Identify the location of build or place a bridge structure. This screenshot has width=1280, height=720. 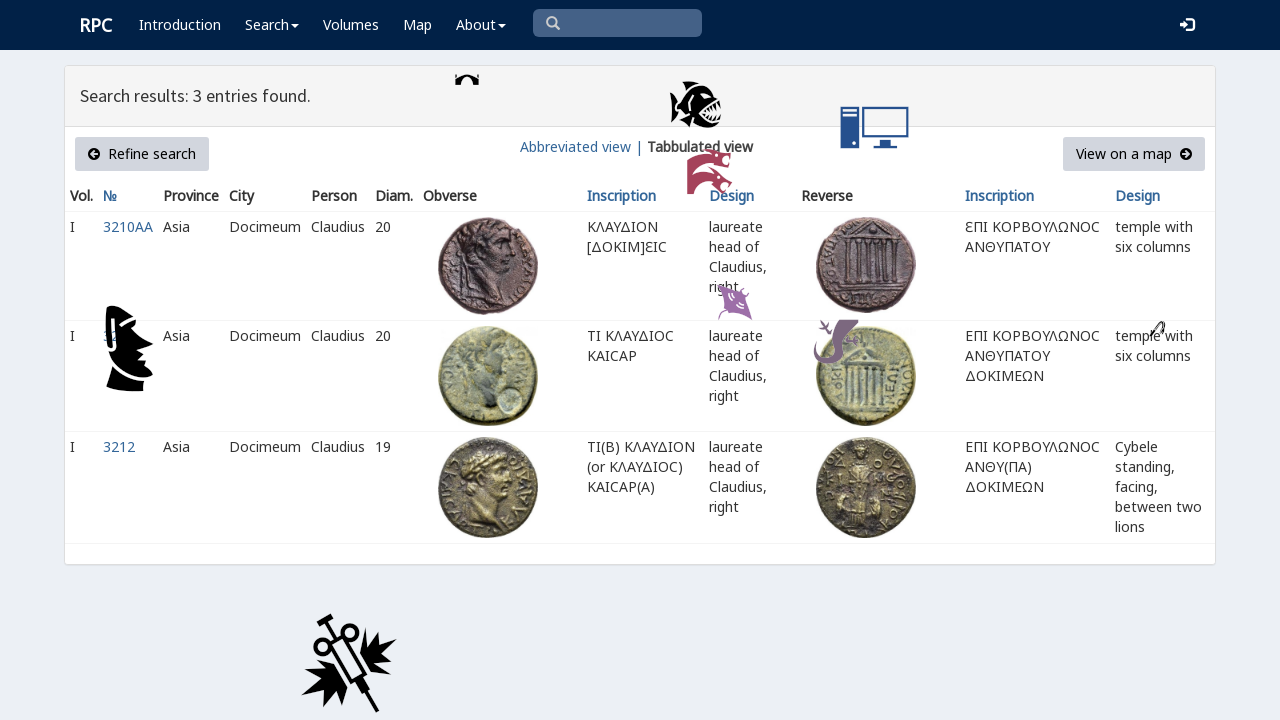
(467, 74).